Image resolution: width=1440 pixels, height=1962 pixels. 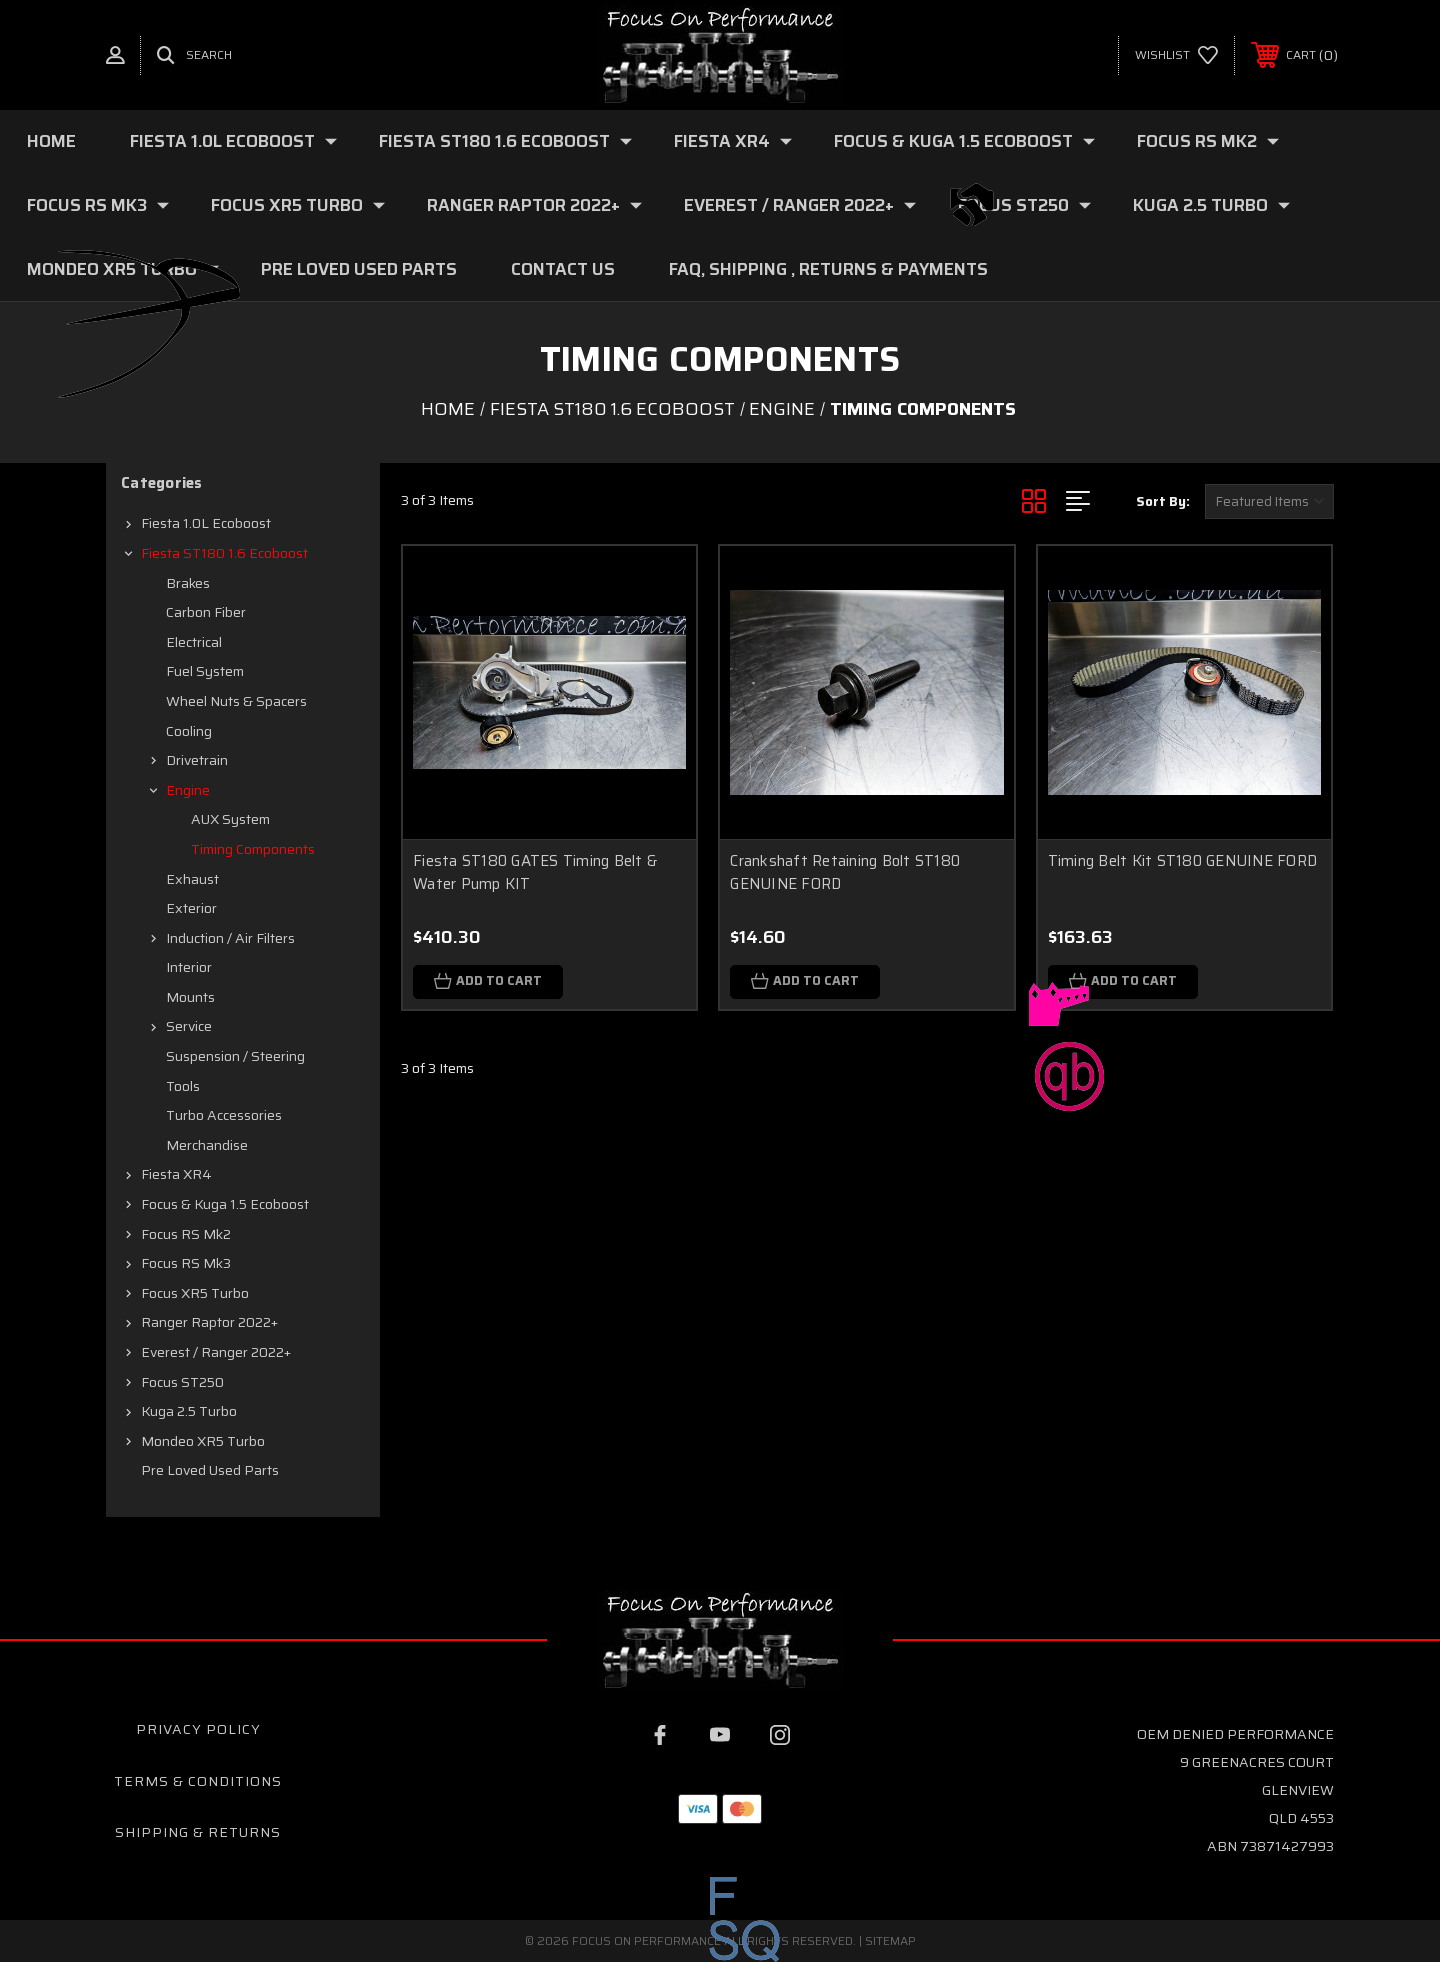 What do you see at coordinates (1069, 1076) in the screenshot?
I see `open qbittorrent torrent client` at bounding box center [1069, 1076].